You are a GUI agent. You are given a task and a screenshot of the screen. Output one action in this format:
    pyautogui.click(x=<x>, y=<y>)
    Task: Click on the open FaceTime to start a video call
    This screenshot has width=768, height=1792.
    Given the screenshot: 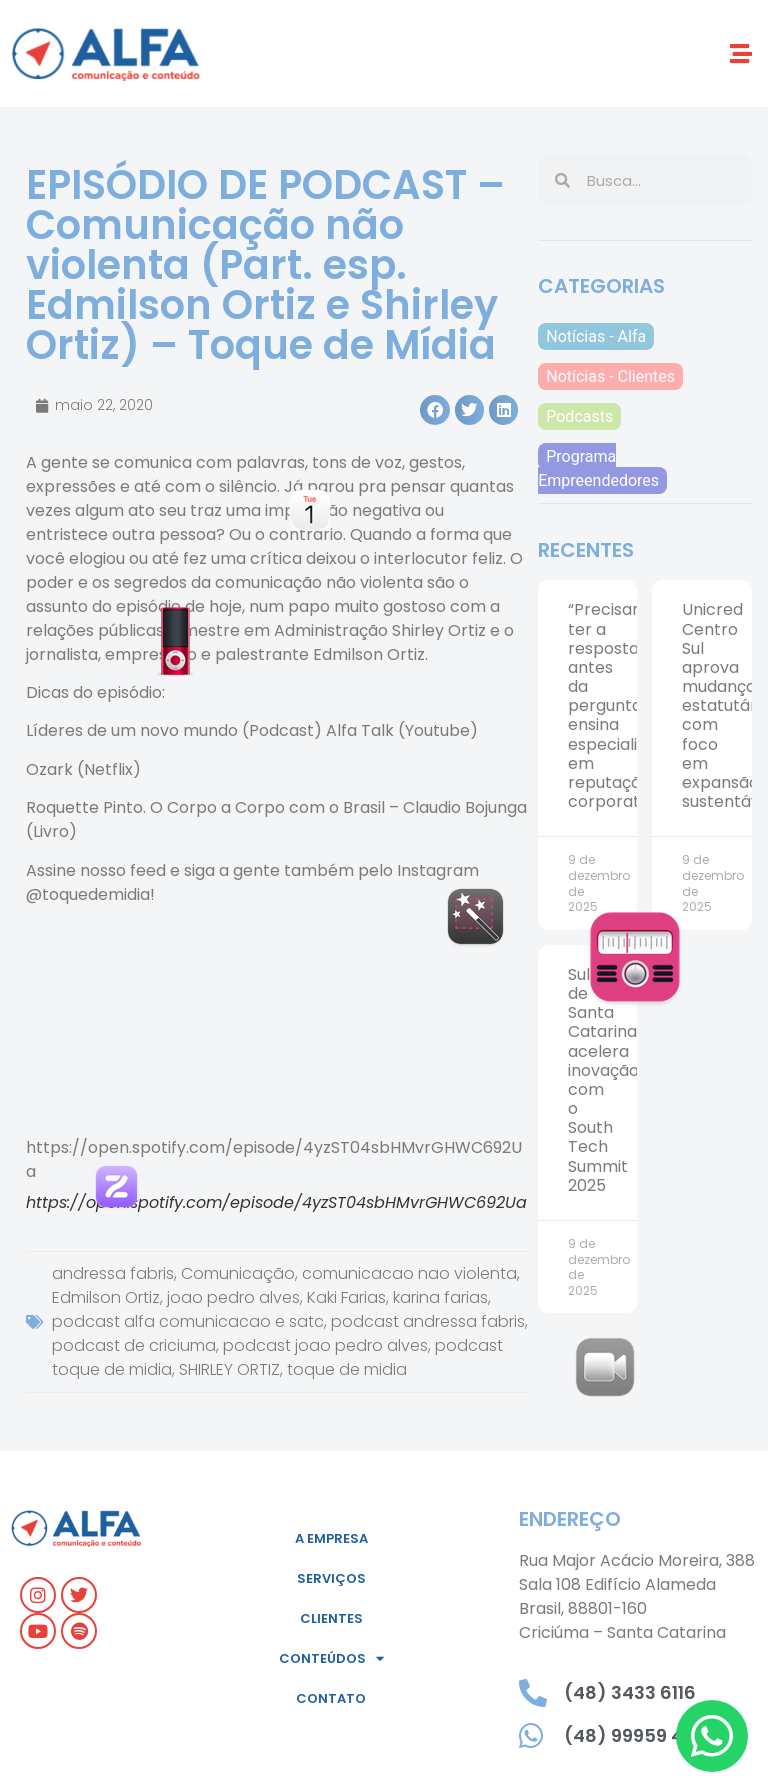 What is the action you would take?
    pyautogui.click(x=605, y=1367)
    